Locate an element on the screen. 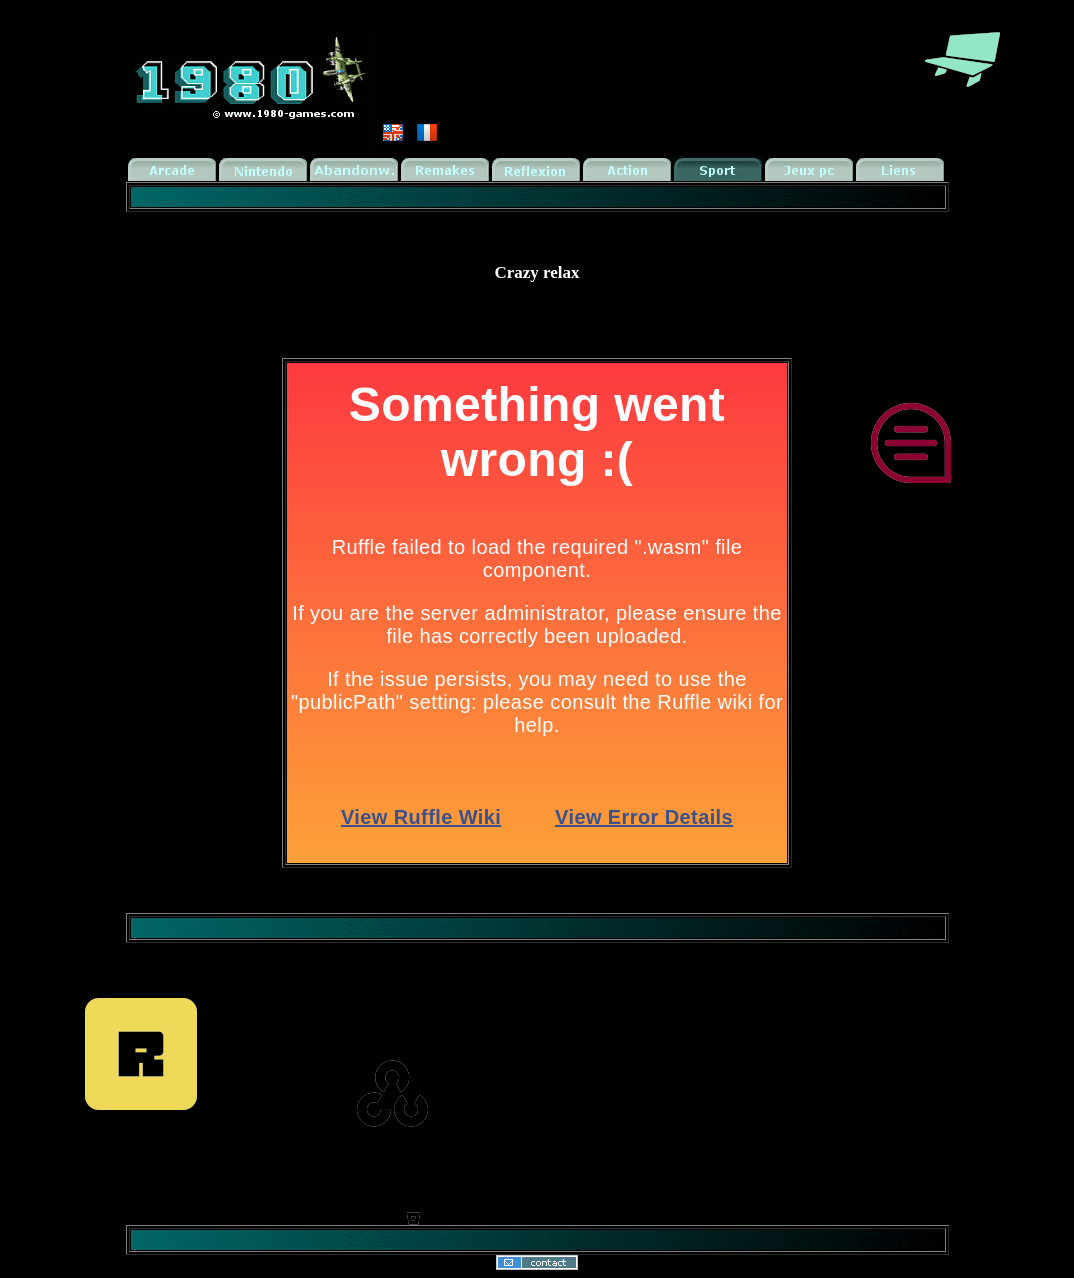 The image size is (1074, 1278). open quip collaborative documents app is located at coordinates (911, 443).